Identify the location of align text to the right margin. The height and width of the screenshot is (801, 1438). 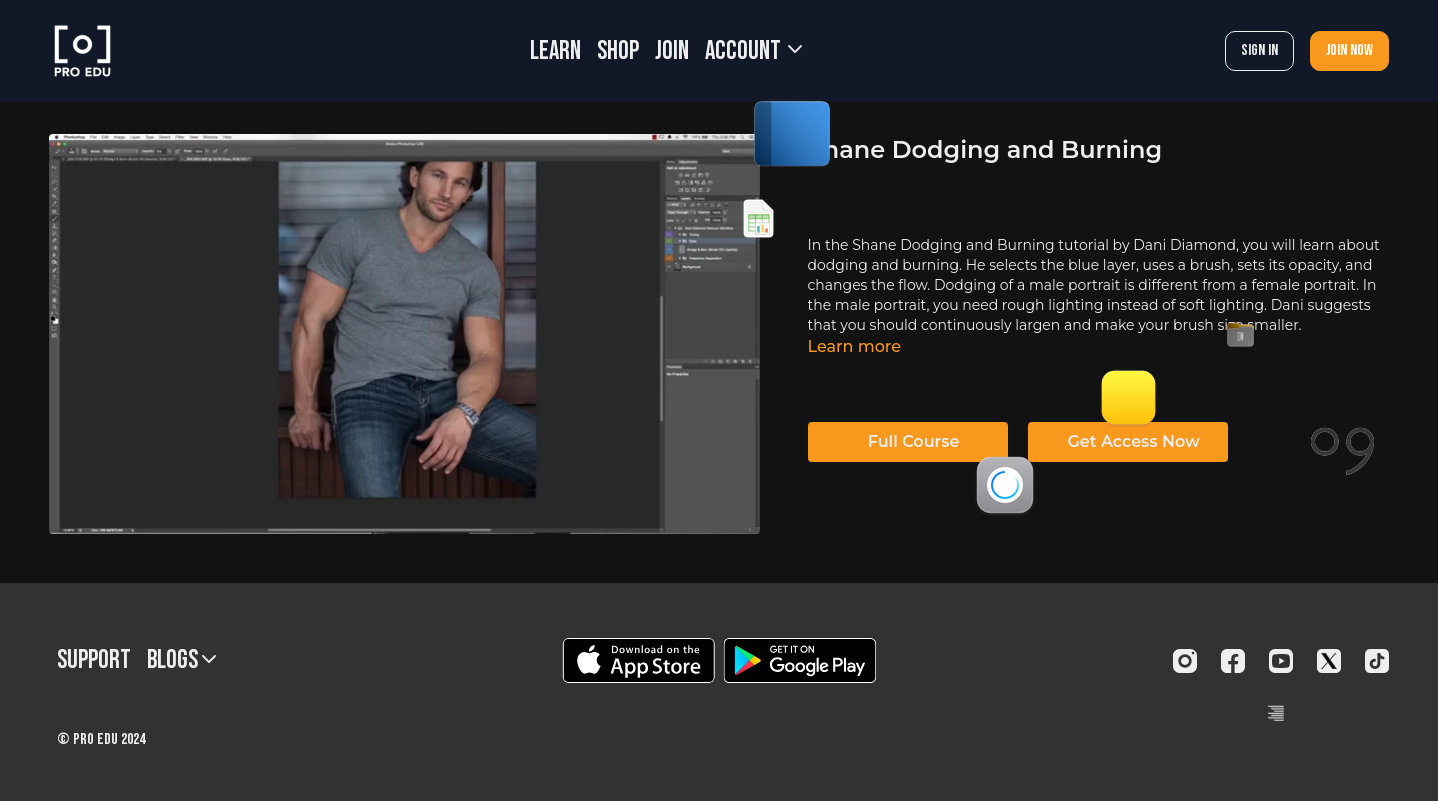
(1276, 713).